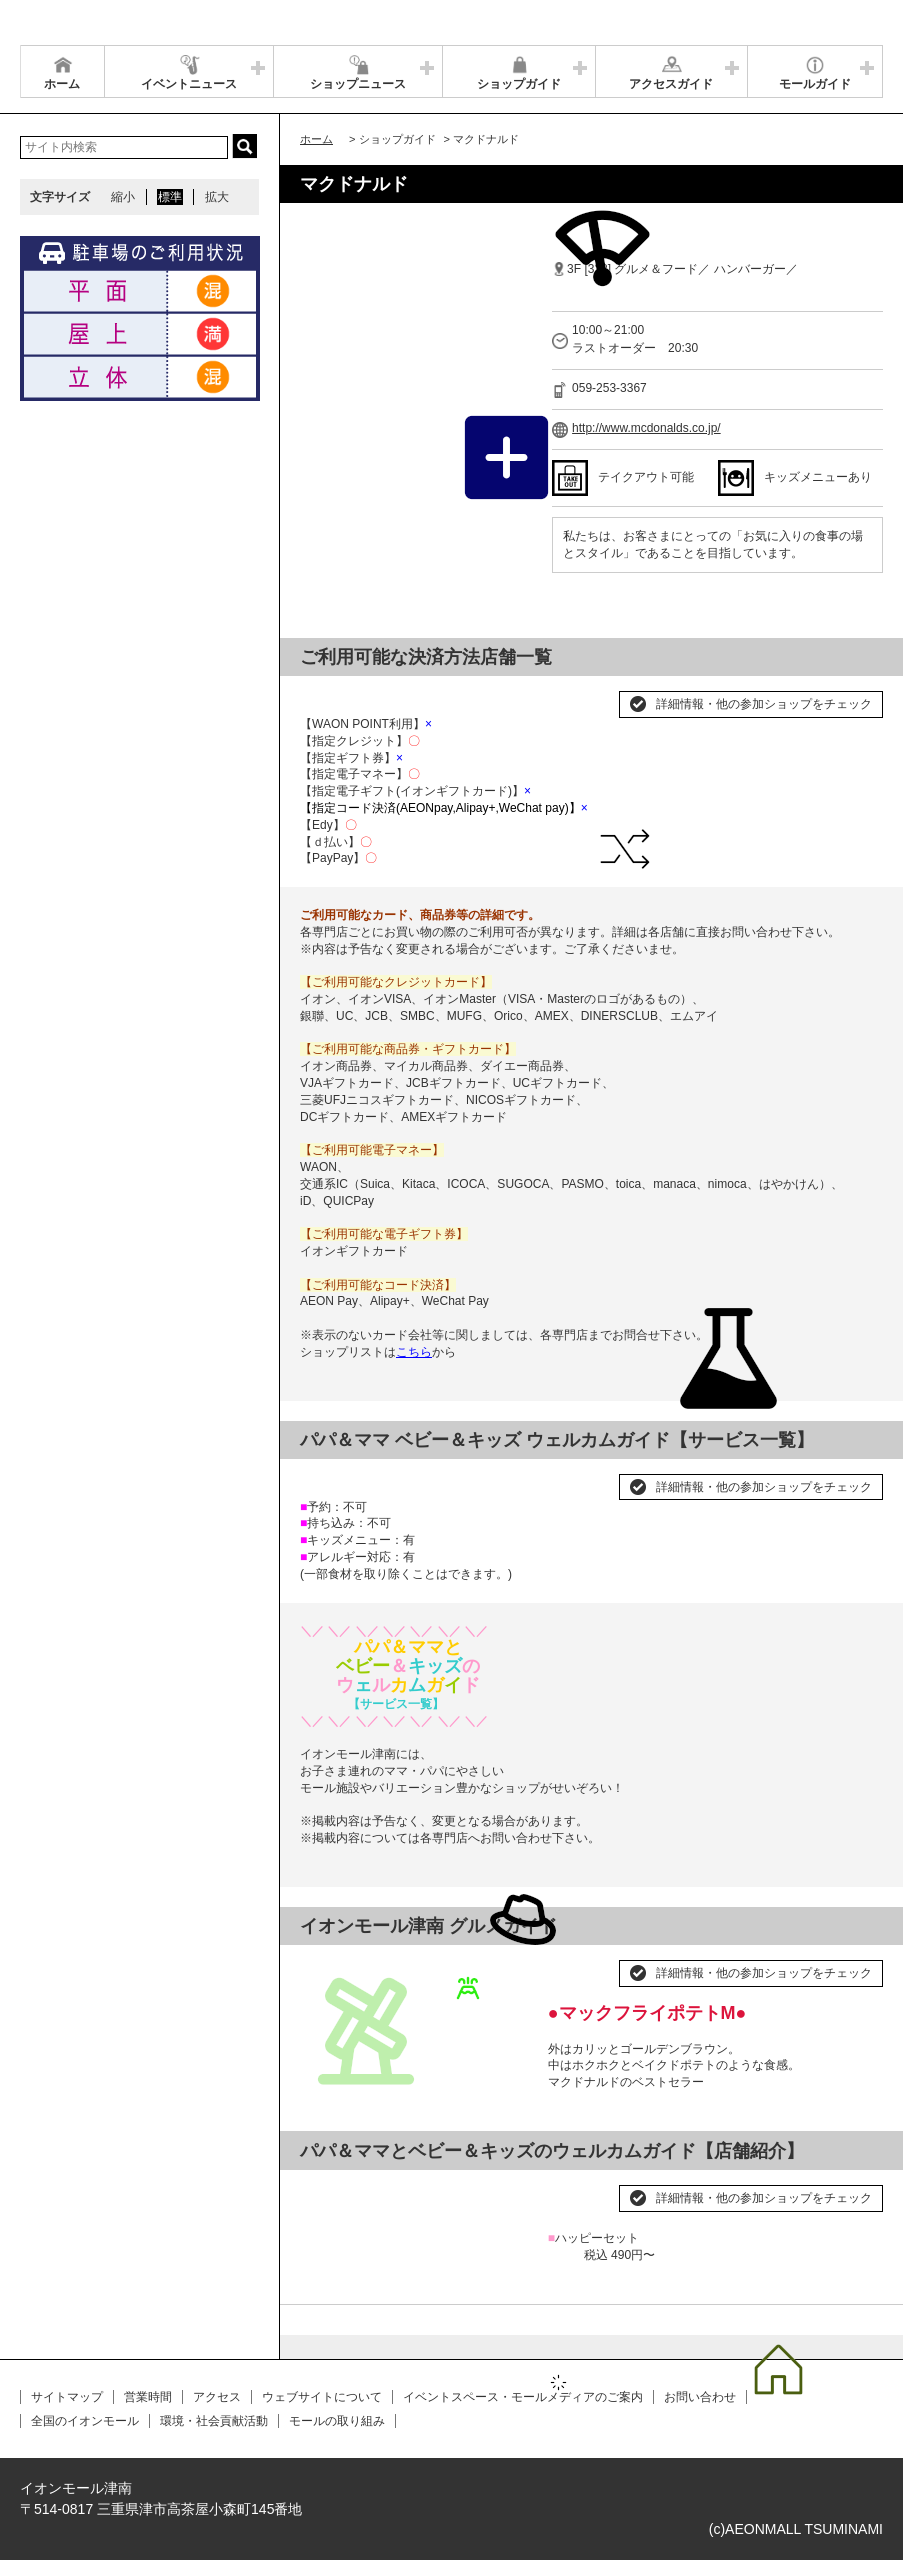  What do you see at coordinates (602, 248) in the screenshot?
I see `toggle windshield wiper controls` at bounding box center [602, 248].